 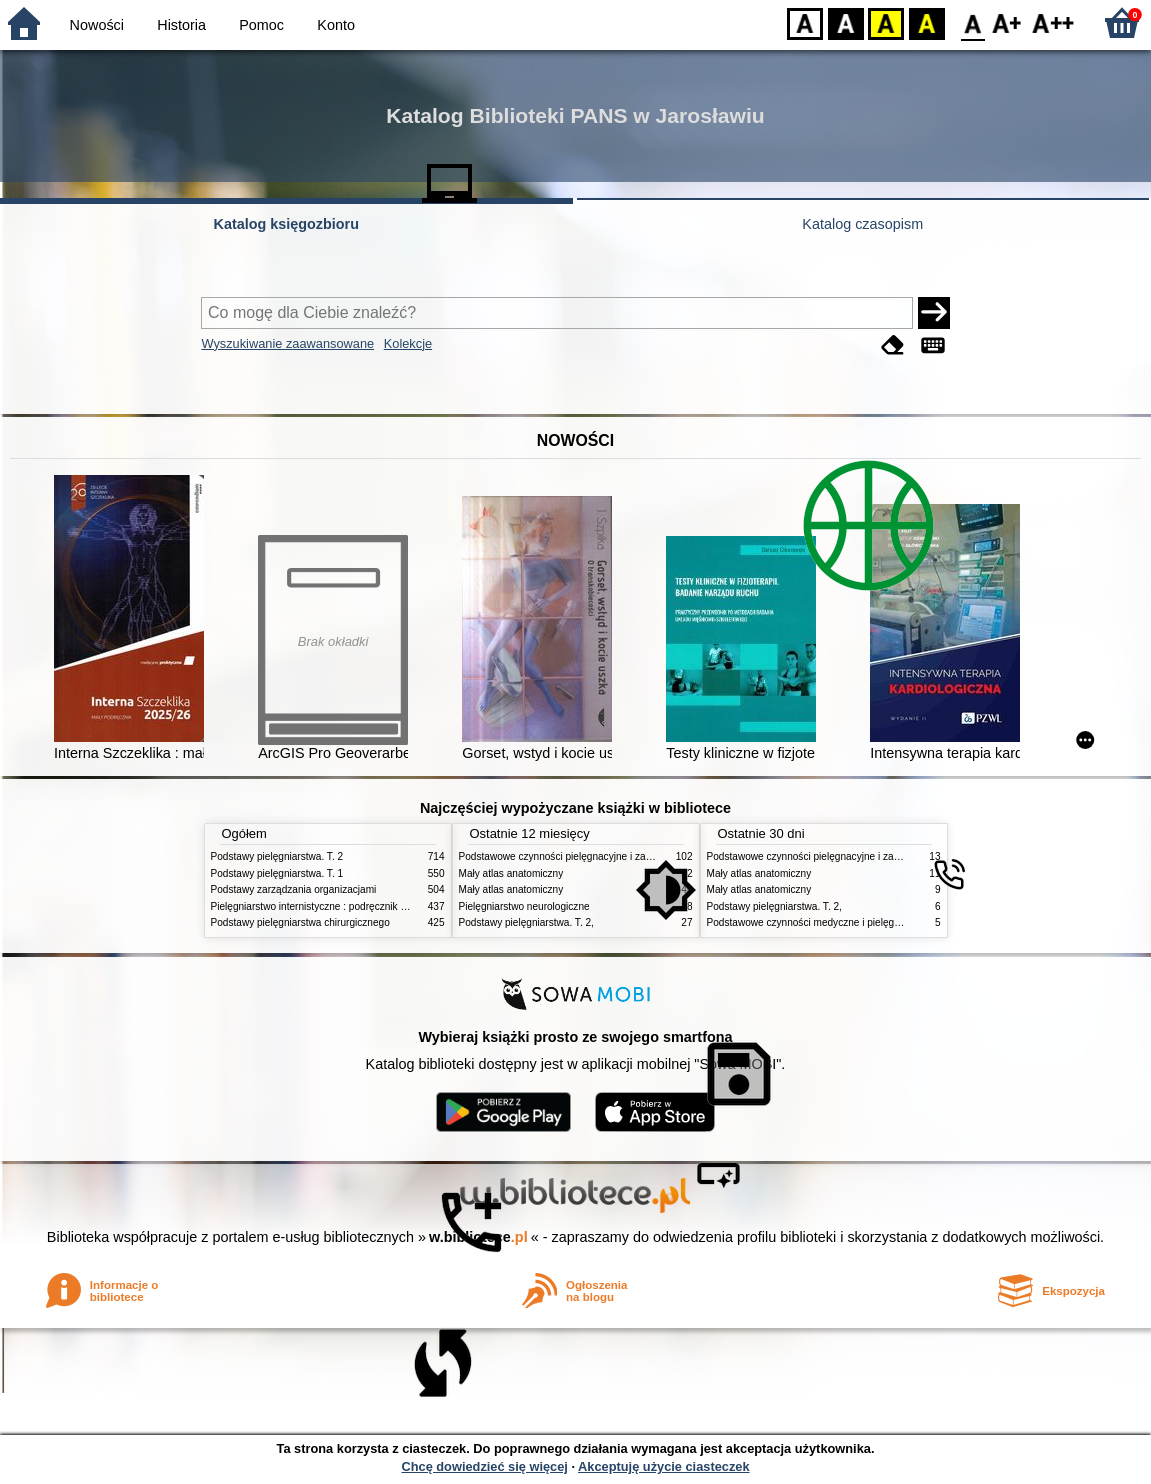 What do you see at coordinates (443, 1363) in the screenshot?
I see `initiate wifi protected setup (WPS) connection` at bounding box center [443, 1363].